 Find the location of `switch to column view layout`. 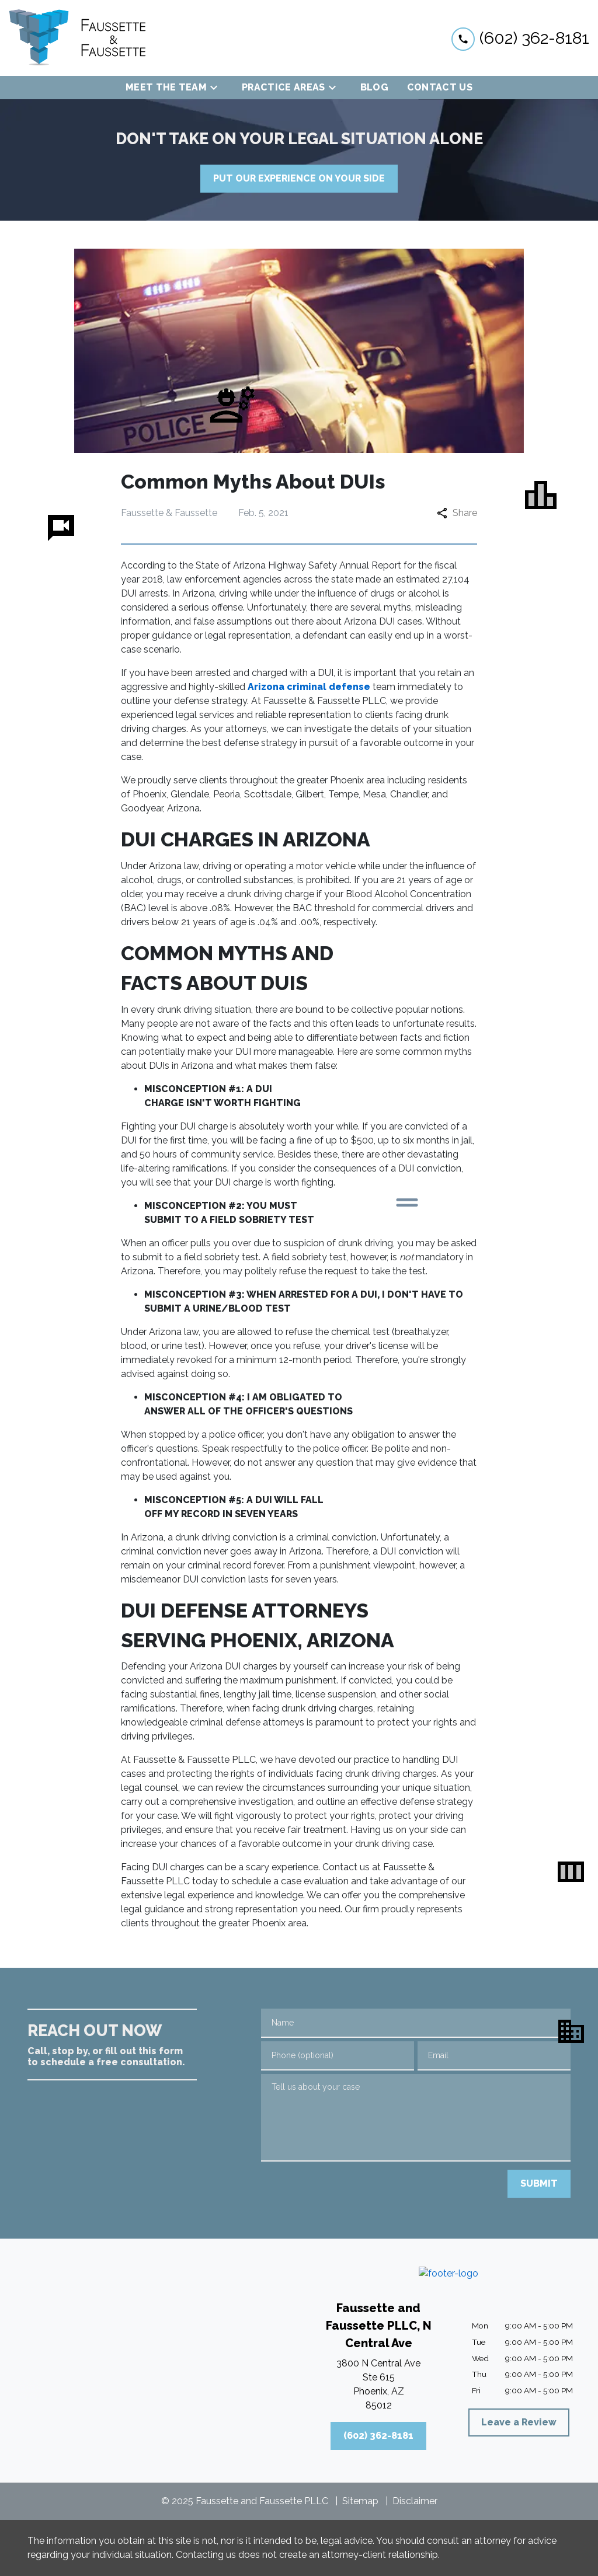

switch to column view layout is located at coordinates (570, 1873).